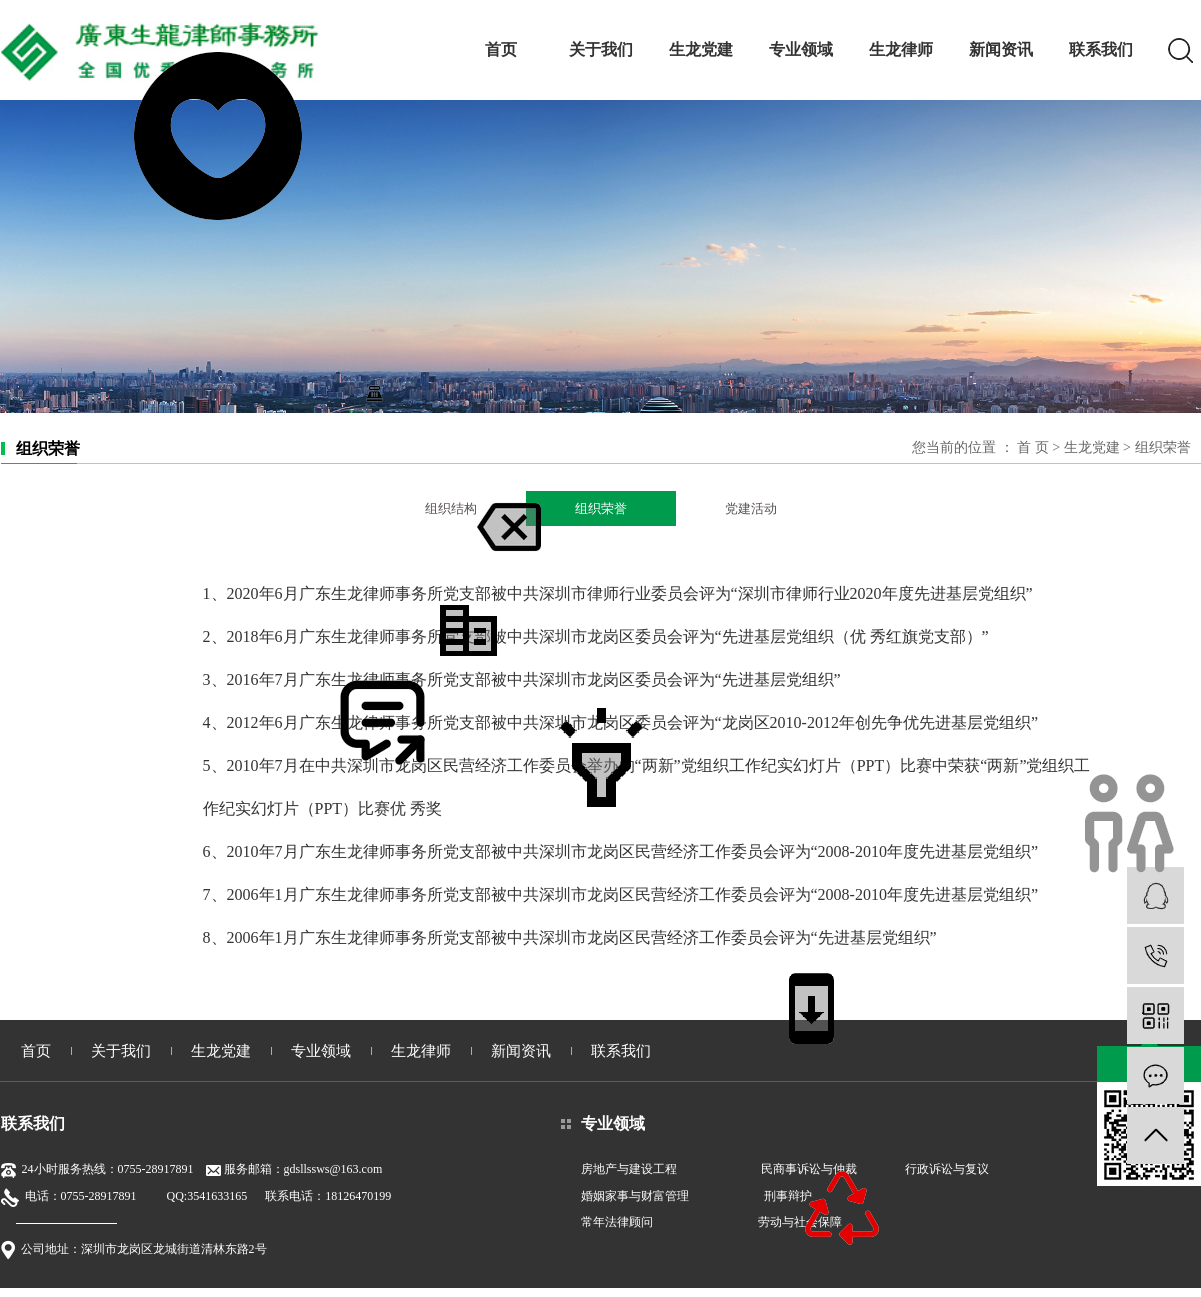 Image resolution: width=1201 pixels, height=1297 pixels. Describe the element at coordinates (382, 718) in the screenshot. I see `share a message or conversation` at that location.